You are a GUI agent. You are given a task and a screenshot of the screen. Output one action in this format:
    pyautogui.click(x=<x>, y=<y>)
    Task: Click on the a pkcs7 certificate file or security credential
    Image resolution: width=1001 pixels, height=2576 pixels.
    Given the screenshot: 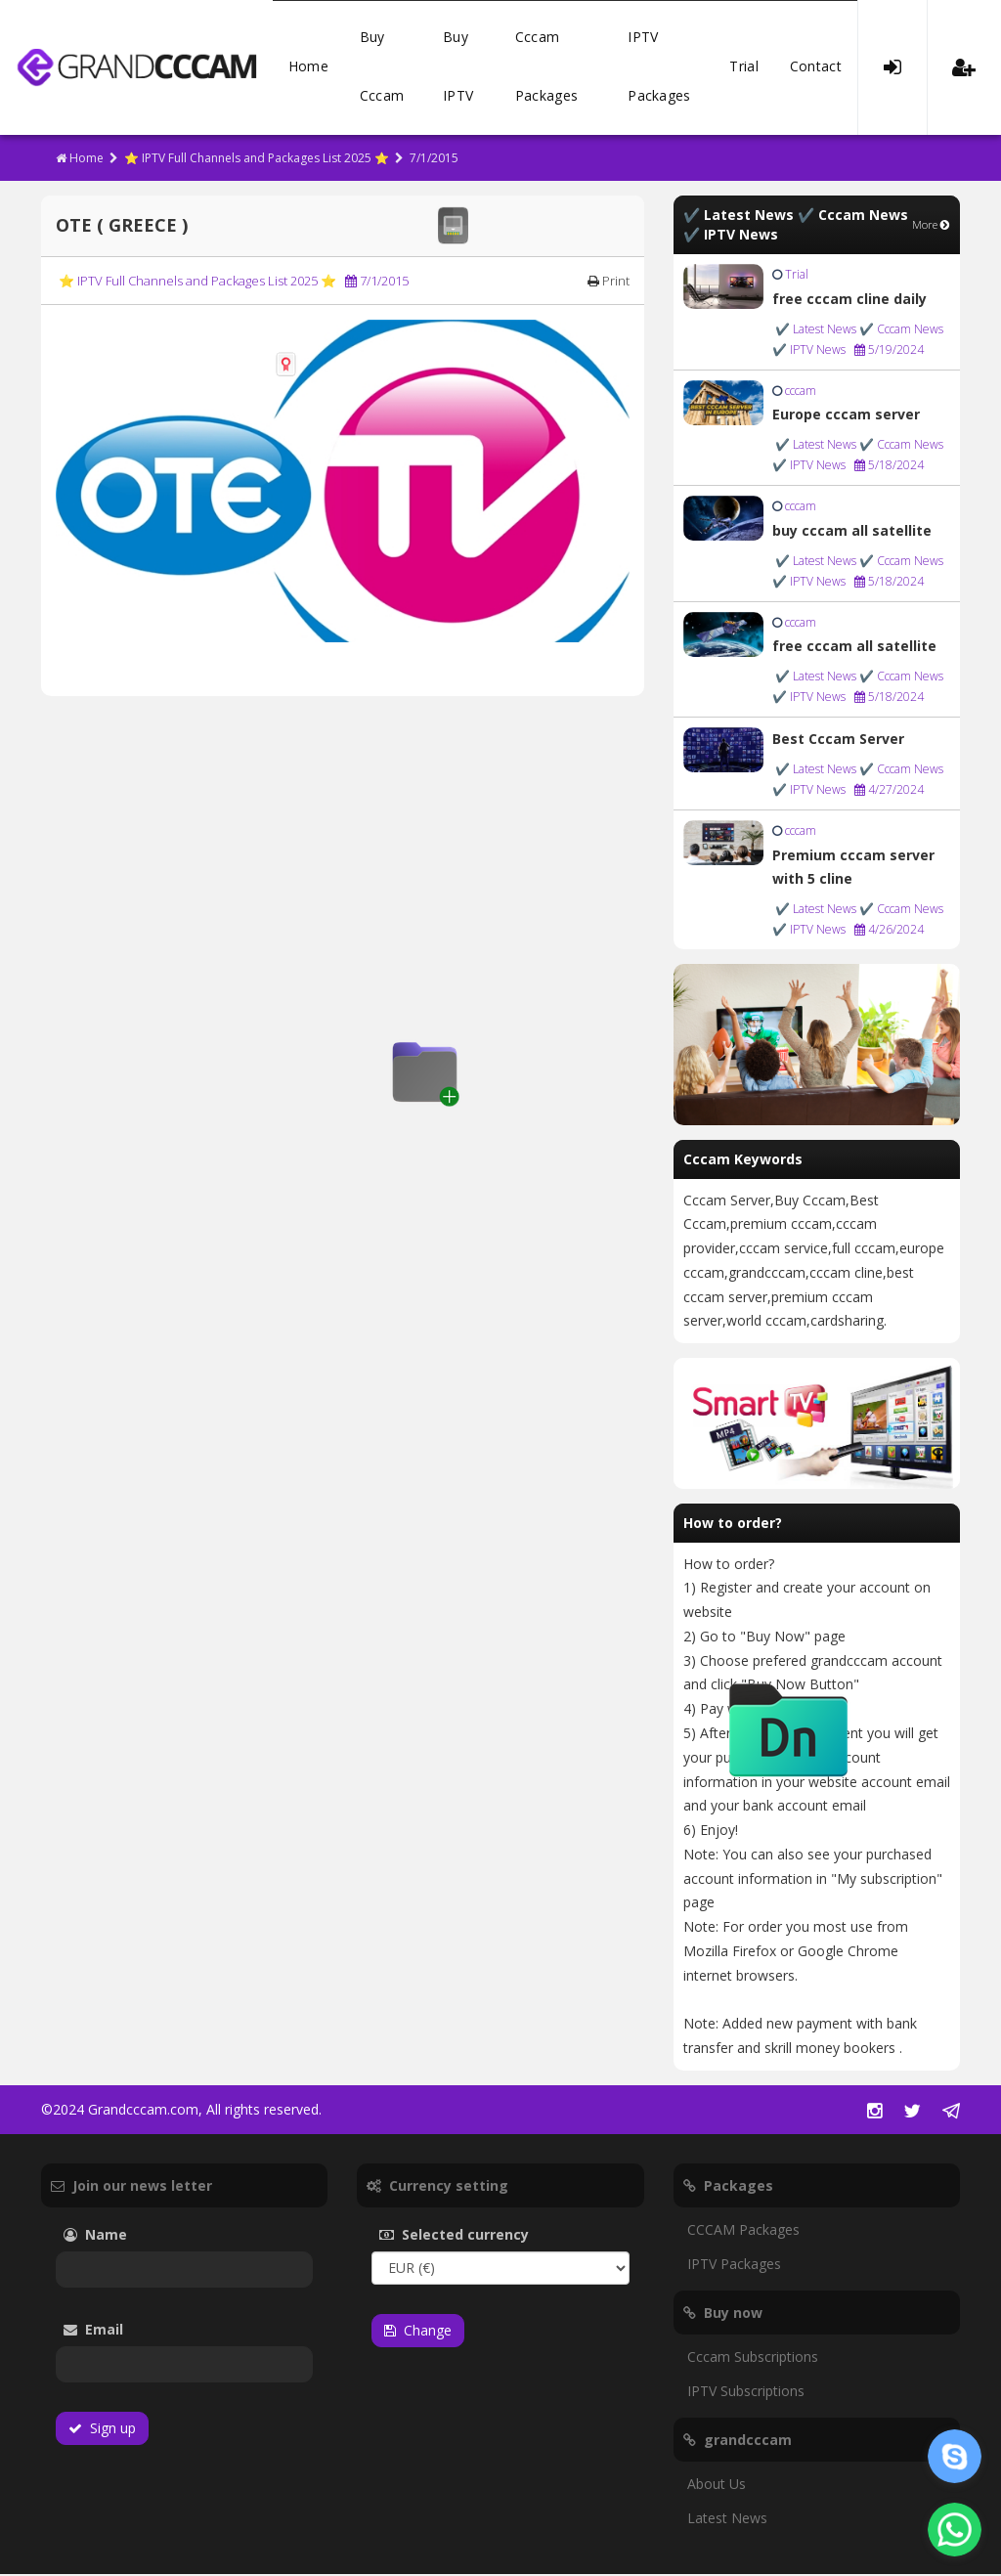 What is the action you would take?
    pyautogui.click(x=285, y=364)
    